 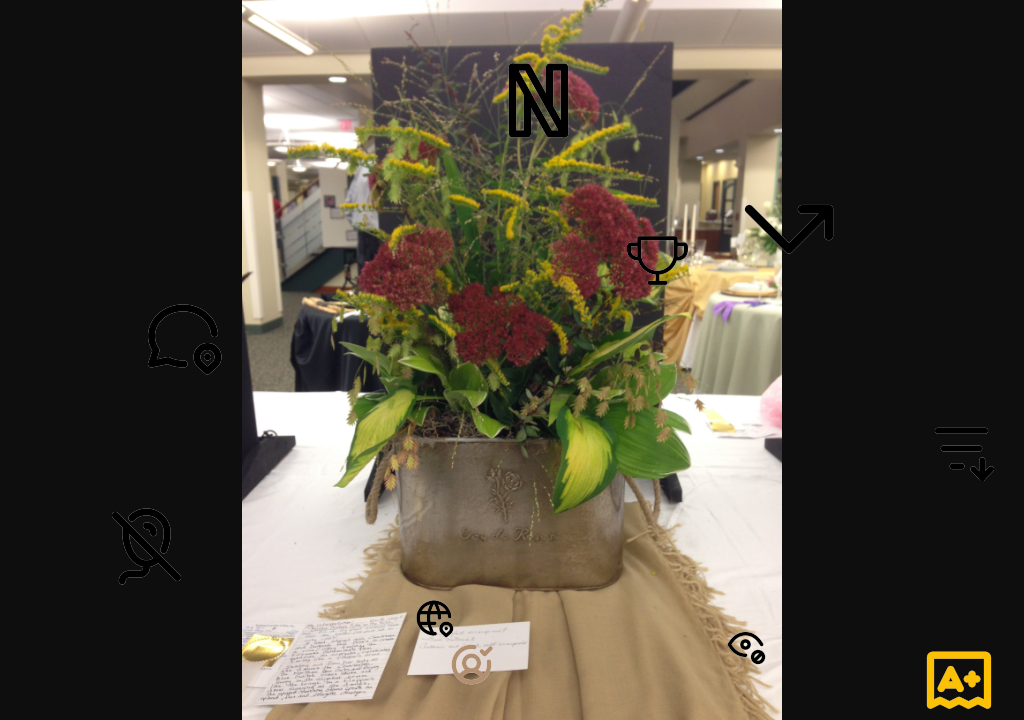 I want to click on verified user profile, so click(x=471, y=664).